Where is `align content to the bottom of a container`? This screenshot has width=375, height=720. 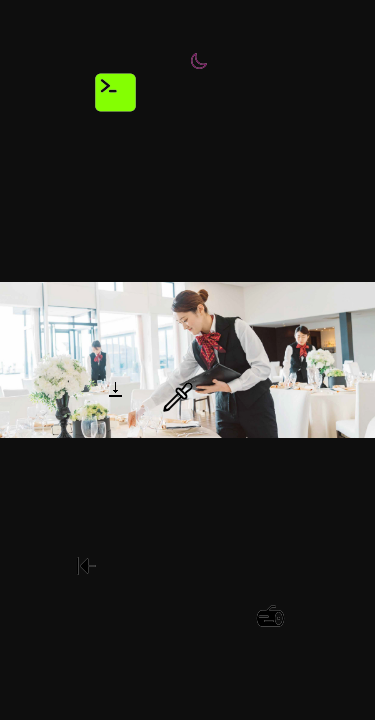
align content to the bottom of a container is located at coordinates (115, 389).